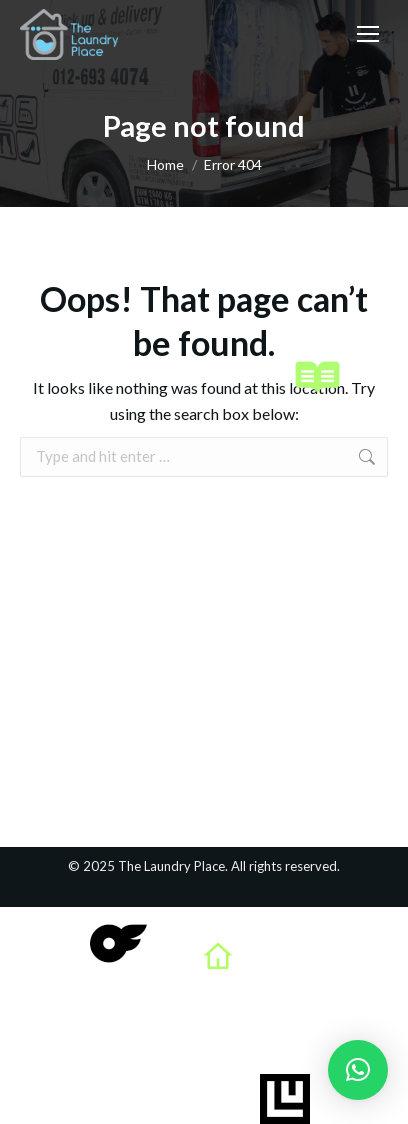  I want to click on view readme documentation, so click(317, 377).